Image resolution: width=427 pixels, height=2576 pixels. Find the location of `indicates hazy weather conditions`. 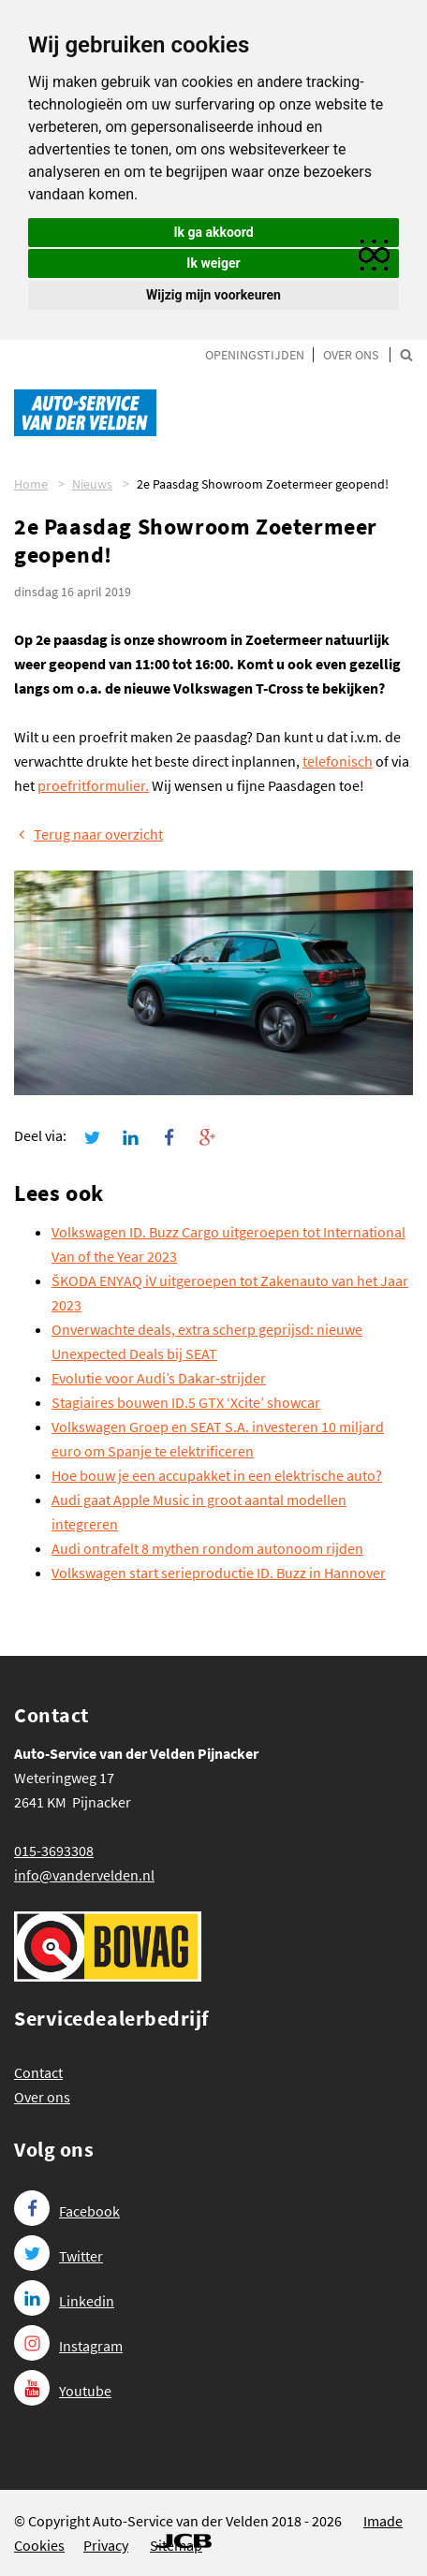

indicates hazy weather conditions is located at coordinates (374, 255).